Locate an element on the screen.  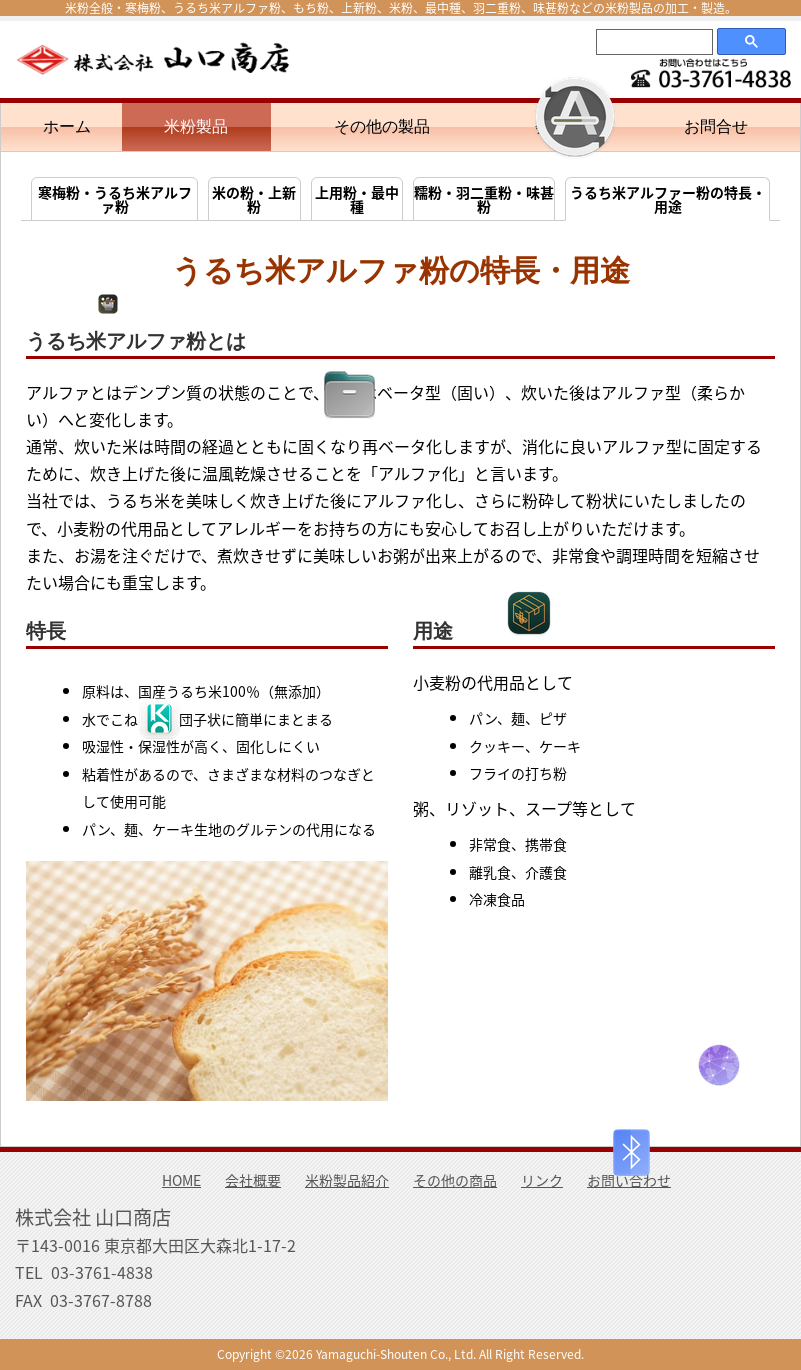
indicates bluetooth is active and connected is located at coordinates (631, 1152).